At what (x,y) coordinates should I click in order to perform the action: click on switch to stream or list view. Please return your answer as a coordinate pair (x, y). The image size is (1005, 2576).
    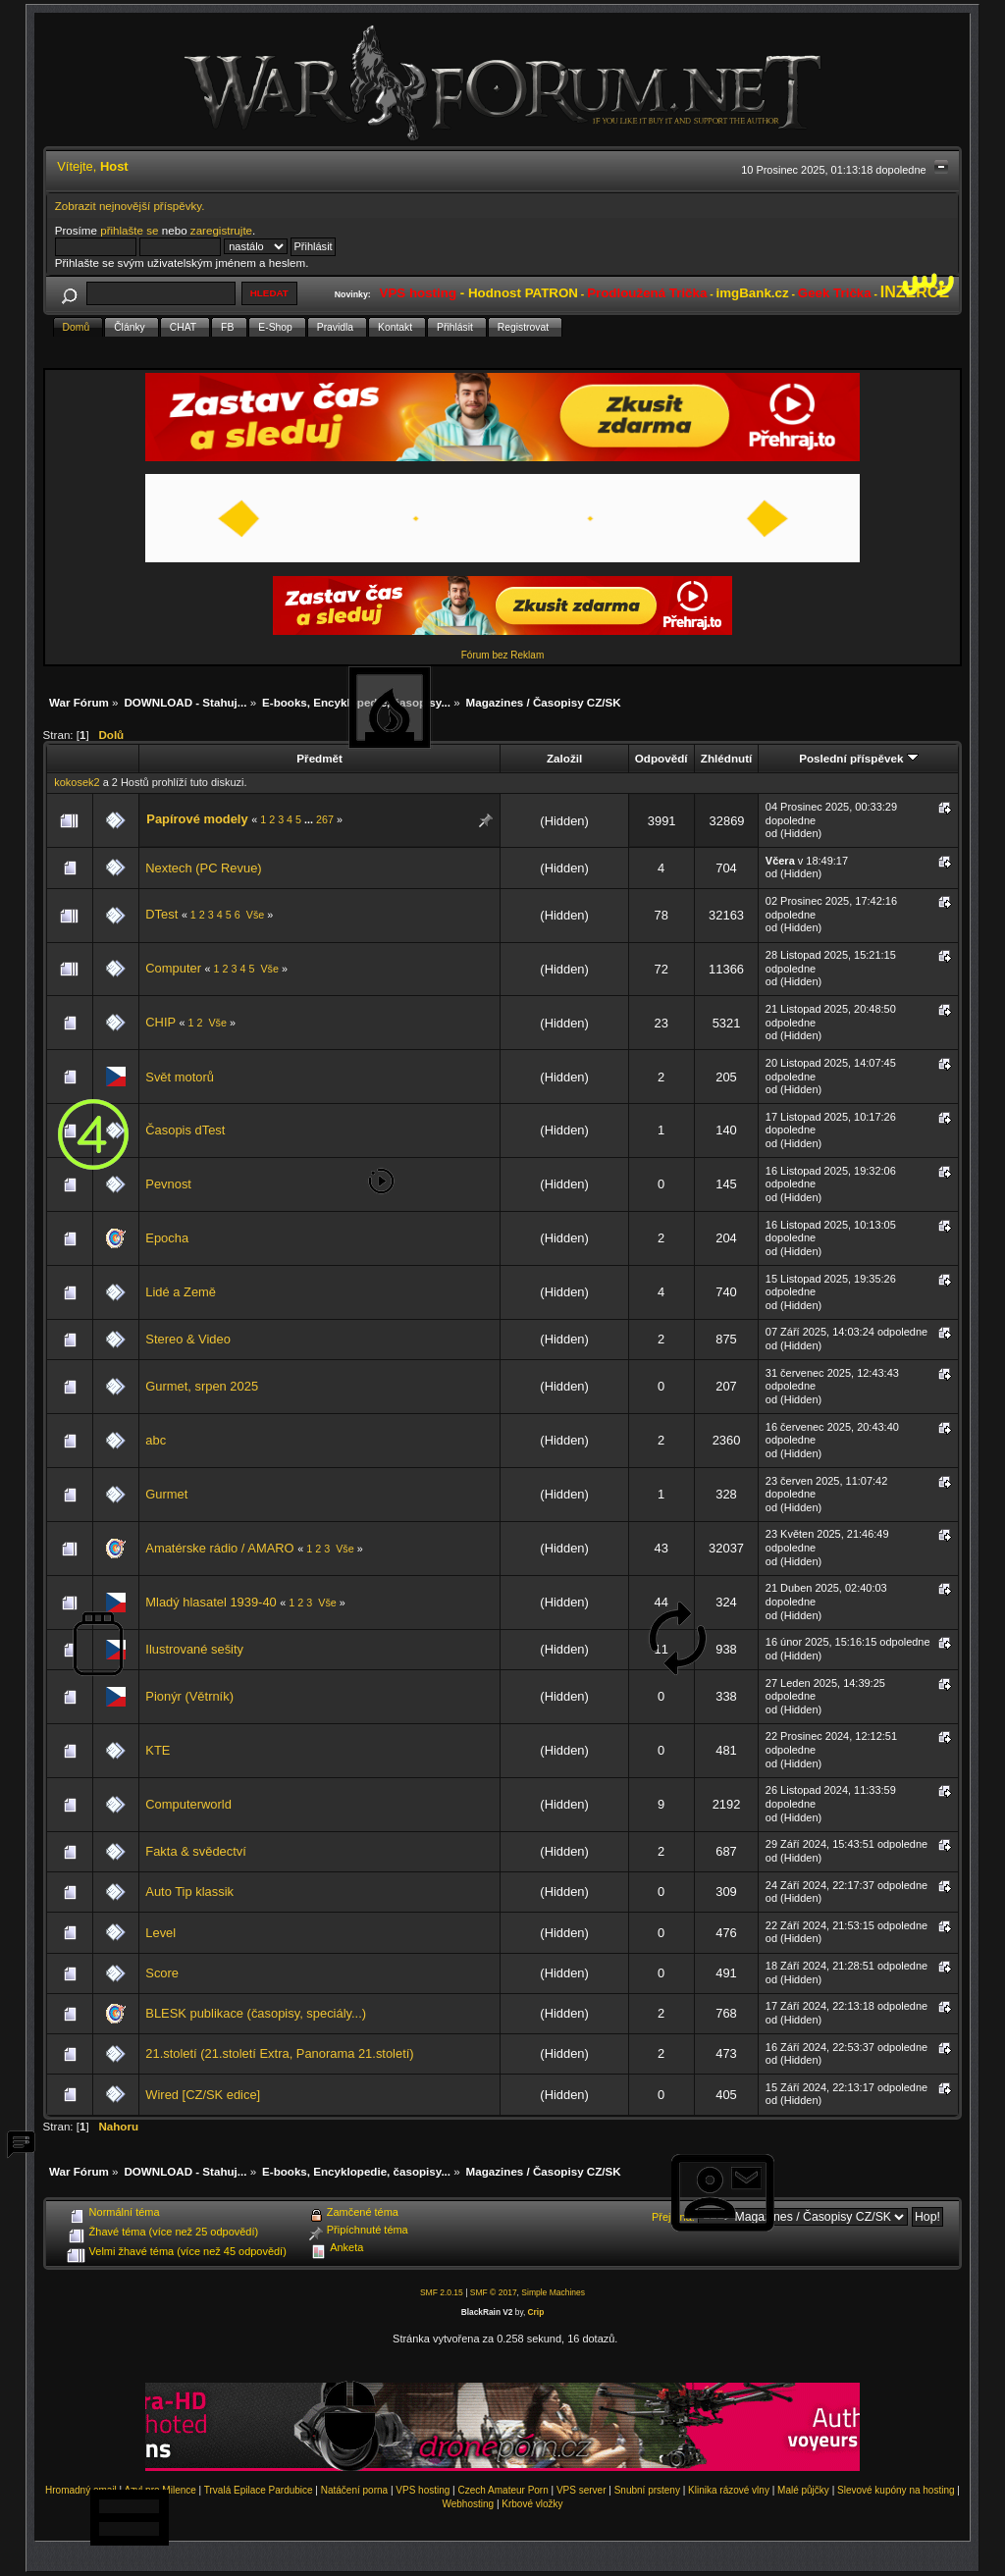
    Looking at the image, I should click on (127, 2517).